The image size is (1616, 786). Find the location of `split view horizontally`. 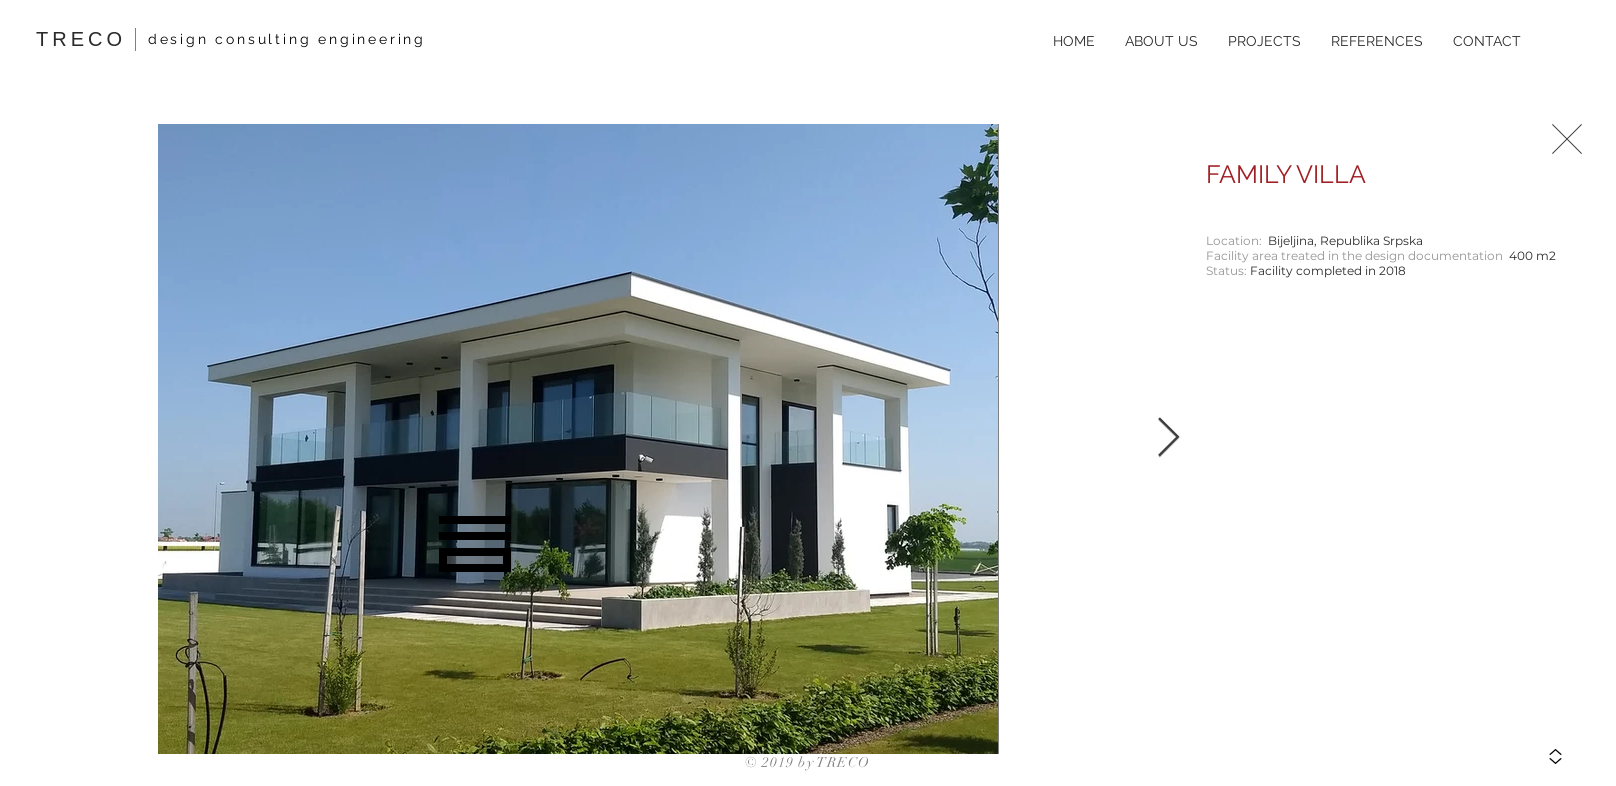

split view horizontally is located at coordinates (475, 544).